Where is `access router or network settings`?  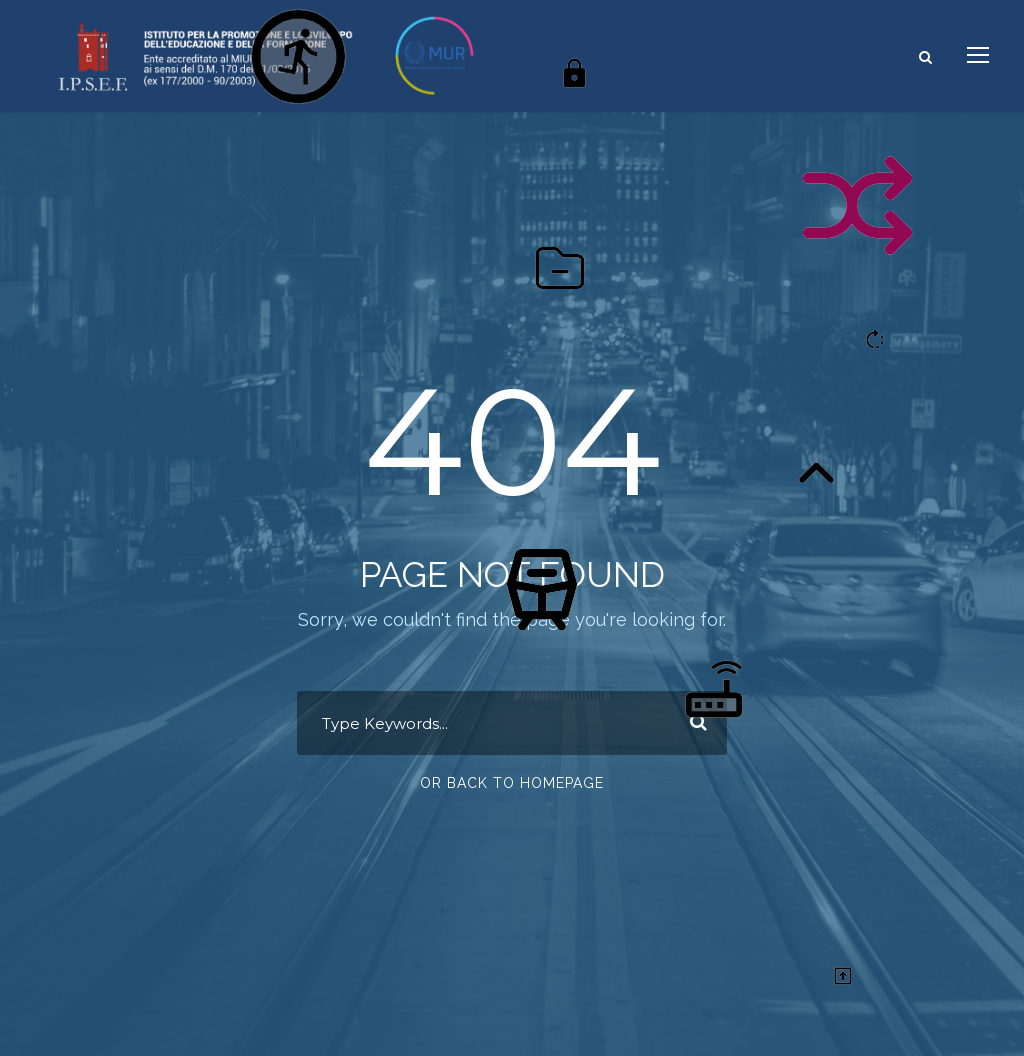 access router or network settings is located at coordinates (714, 689).